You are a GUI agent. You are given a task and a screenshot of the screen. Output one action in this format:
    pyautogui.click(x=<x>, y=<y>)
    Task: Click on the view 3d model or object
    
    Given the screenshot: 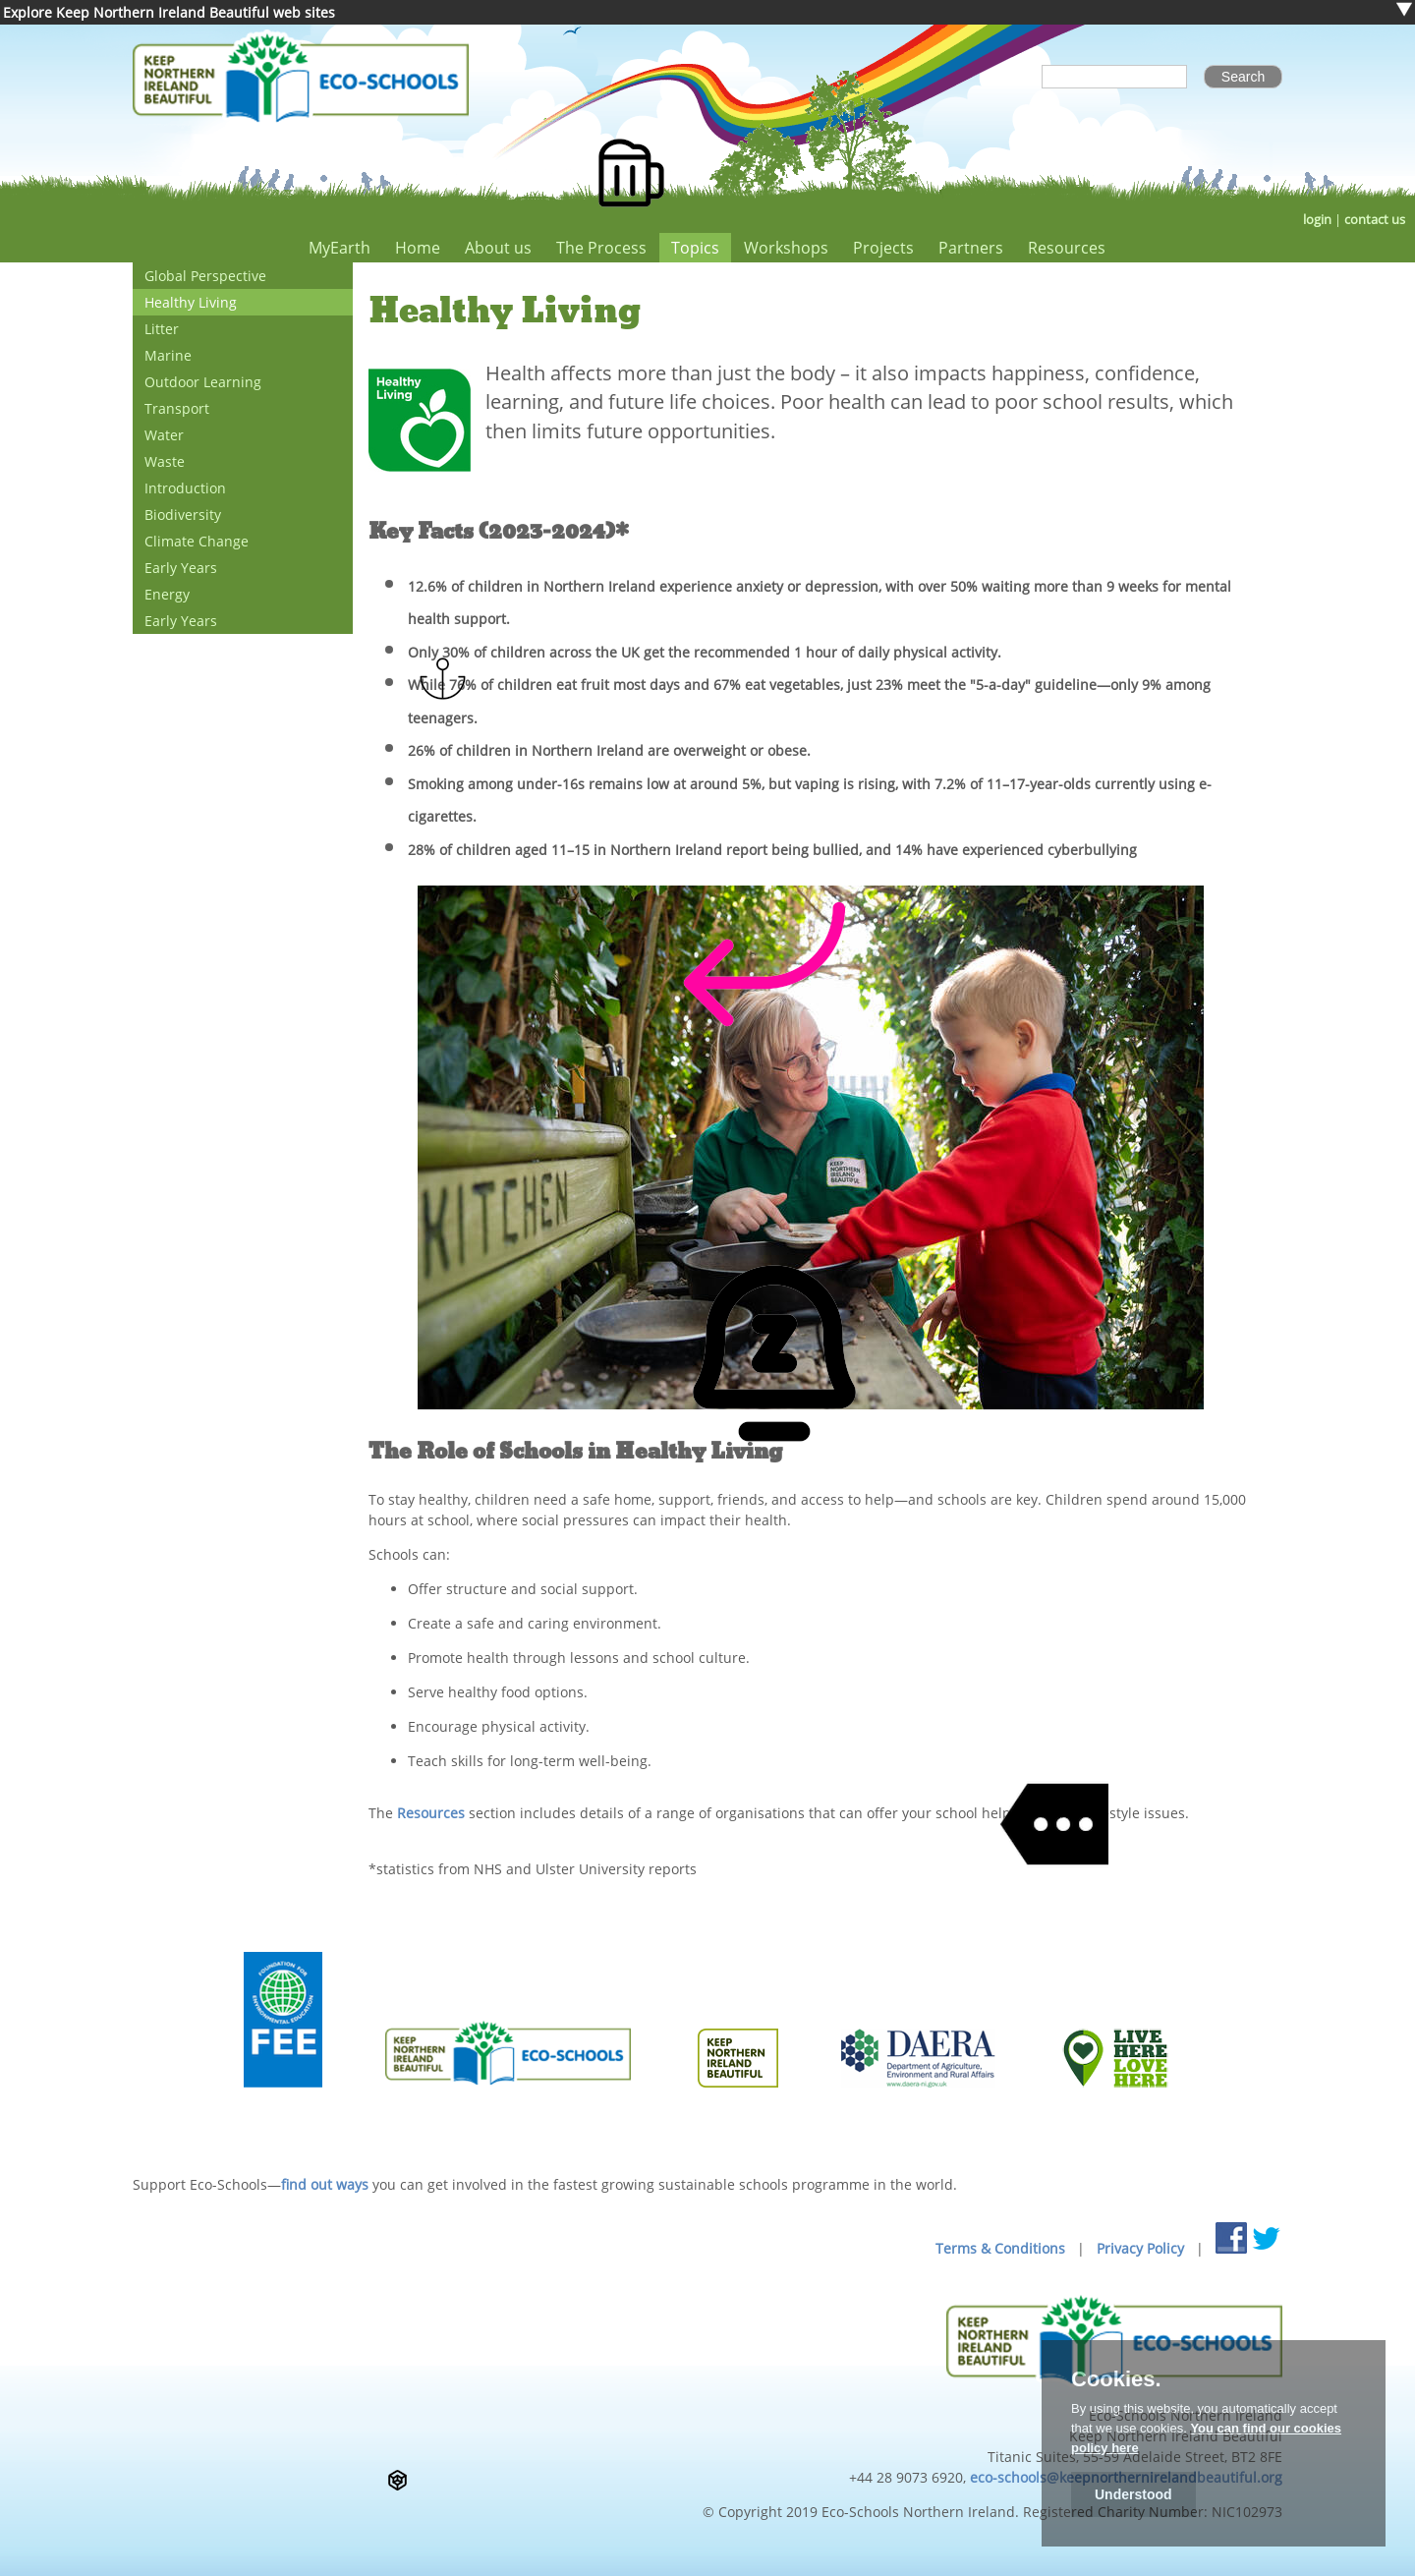 What is the action you would take?
    pyautogui.click(x=397, y=2480)
    